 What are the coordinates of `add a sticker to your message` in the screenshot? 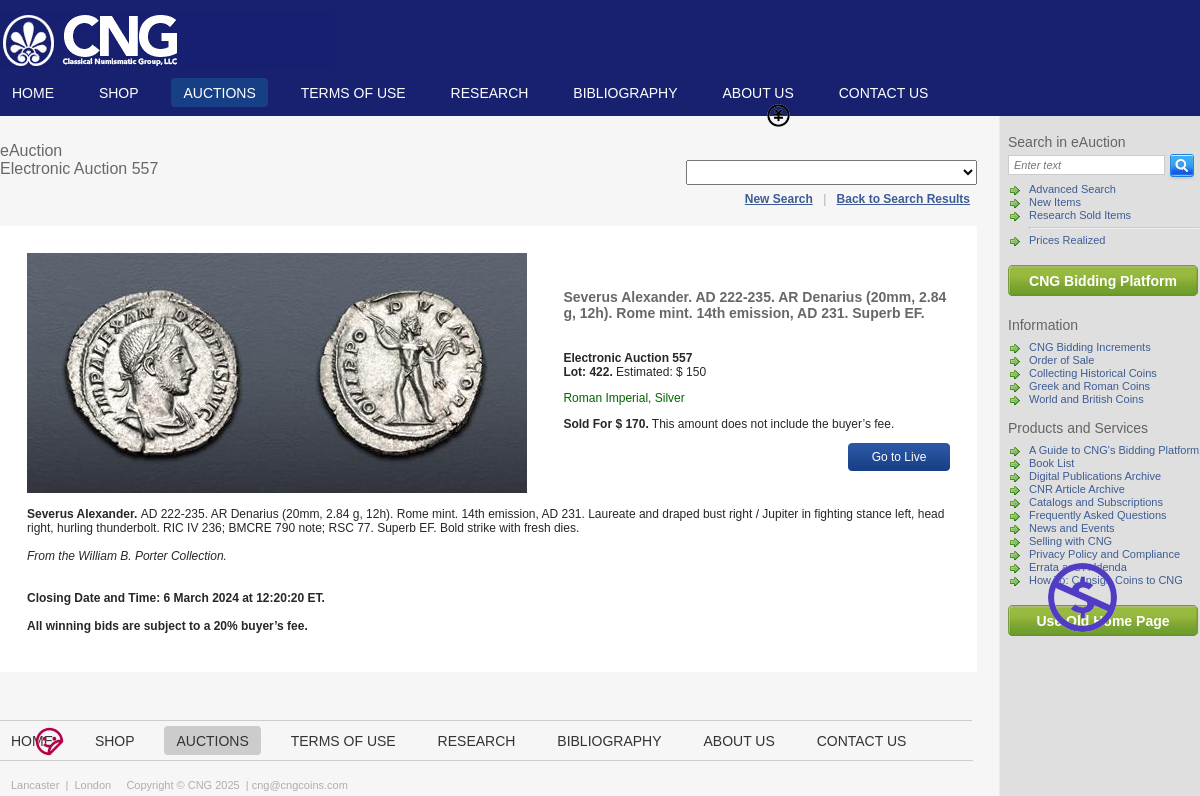 It's located at (49, 741).